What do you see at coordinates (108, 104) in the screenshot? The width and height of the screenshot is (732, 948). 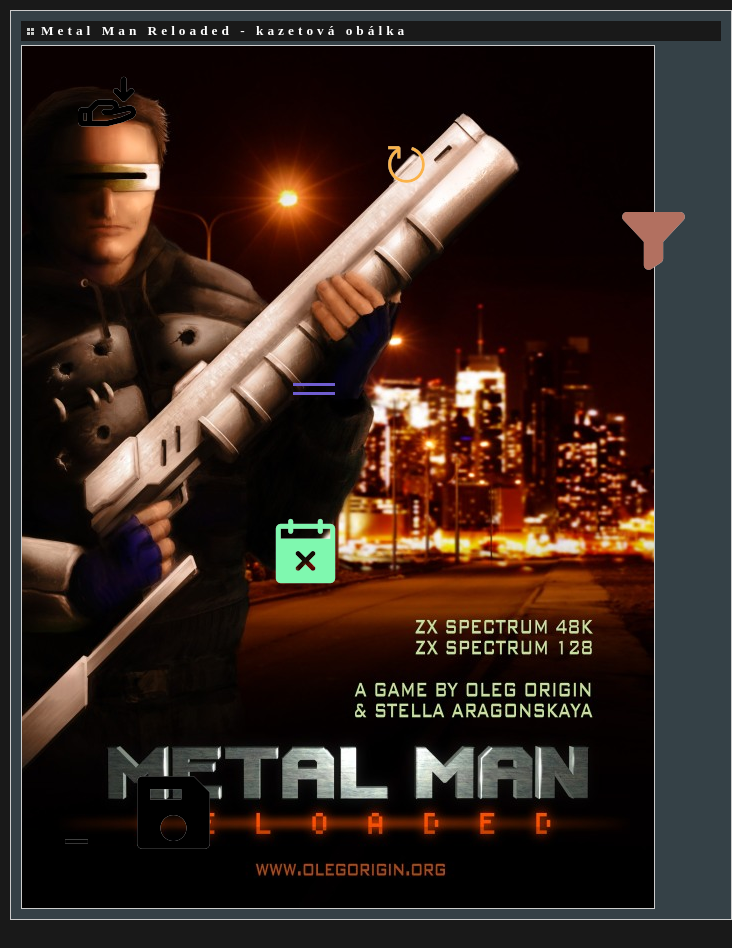 I see `receive or accept an incoming item` at bounding box center [108, 104].